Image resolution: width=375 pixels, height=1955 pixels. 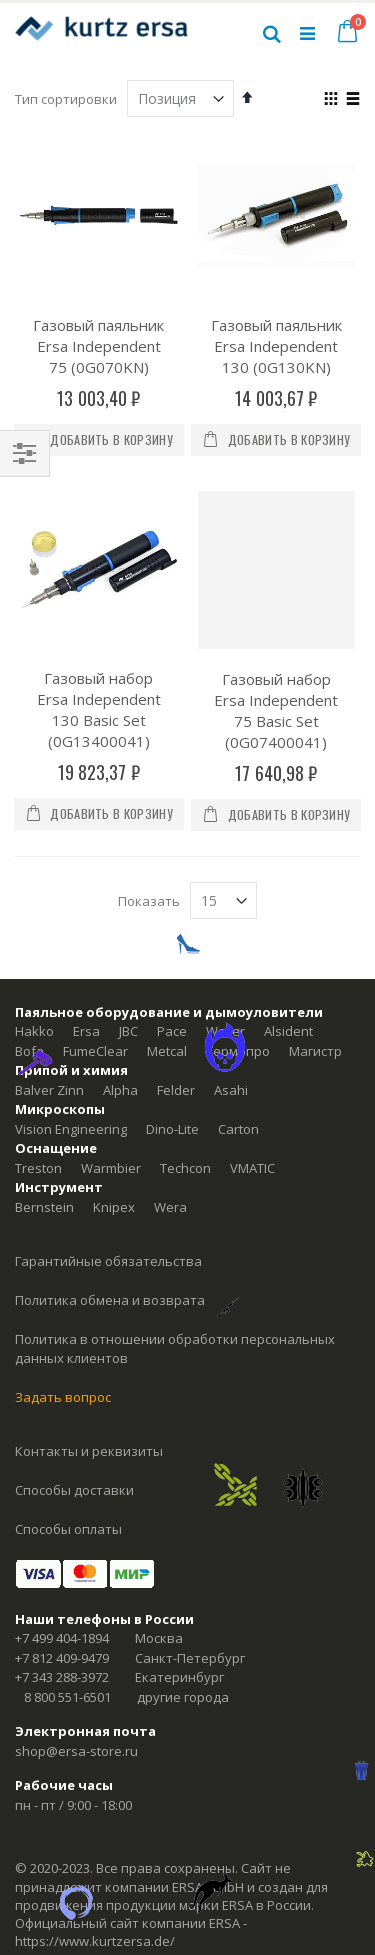 I want to click on slime or goo enemy in a game interface, so click(x=365, y=1859).